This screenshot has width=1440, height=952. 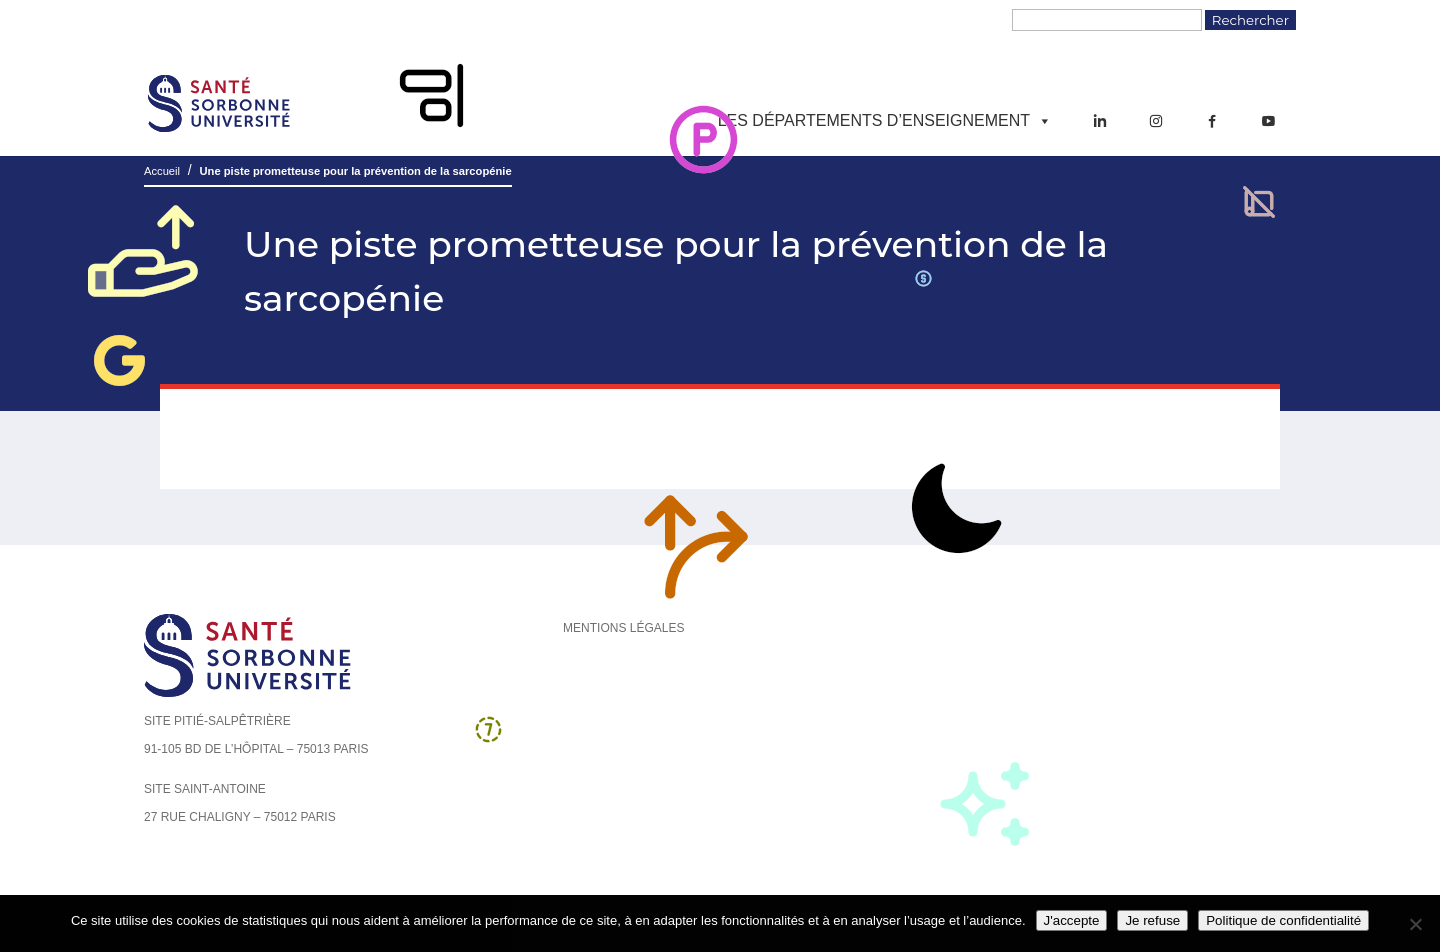 What do you see at coordinates (119, 360) in the screenshot?
I see `sign in with Google` at bounding box center [119, 360].